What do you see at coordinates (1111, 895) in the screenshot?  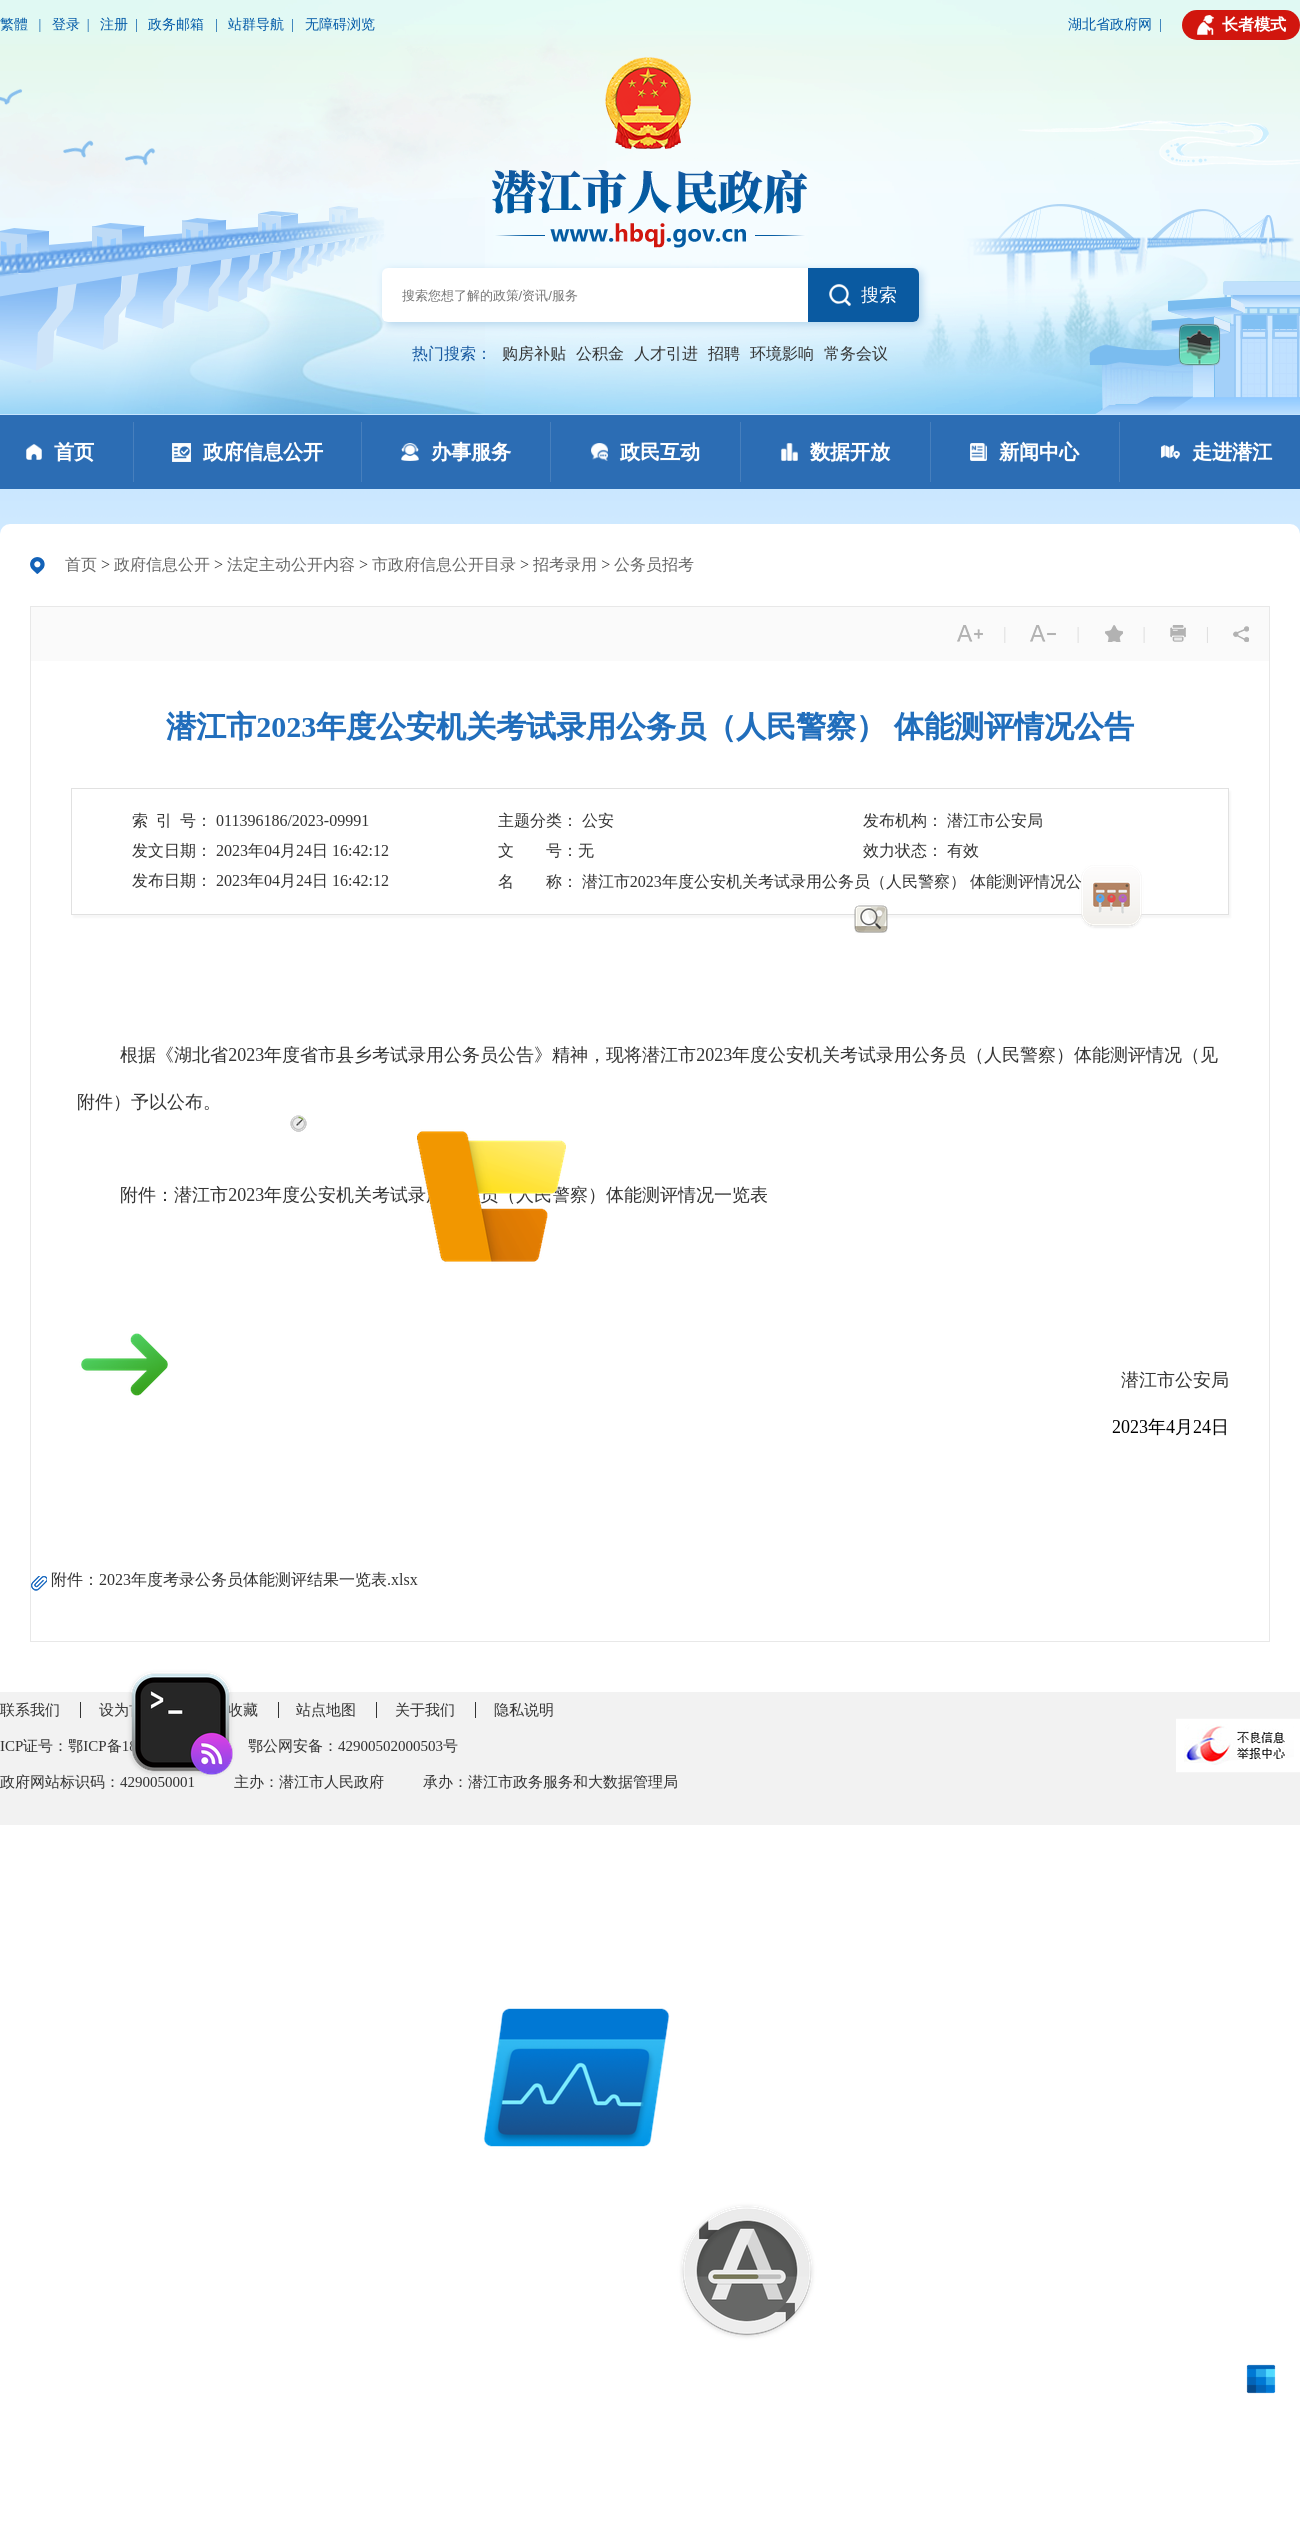 I see `open keyrack password manager` at bounding box center [1111, 895].